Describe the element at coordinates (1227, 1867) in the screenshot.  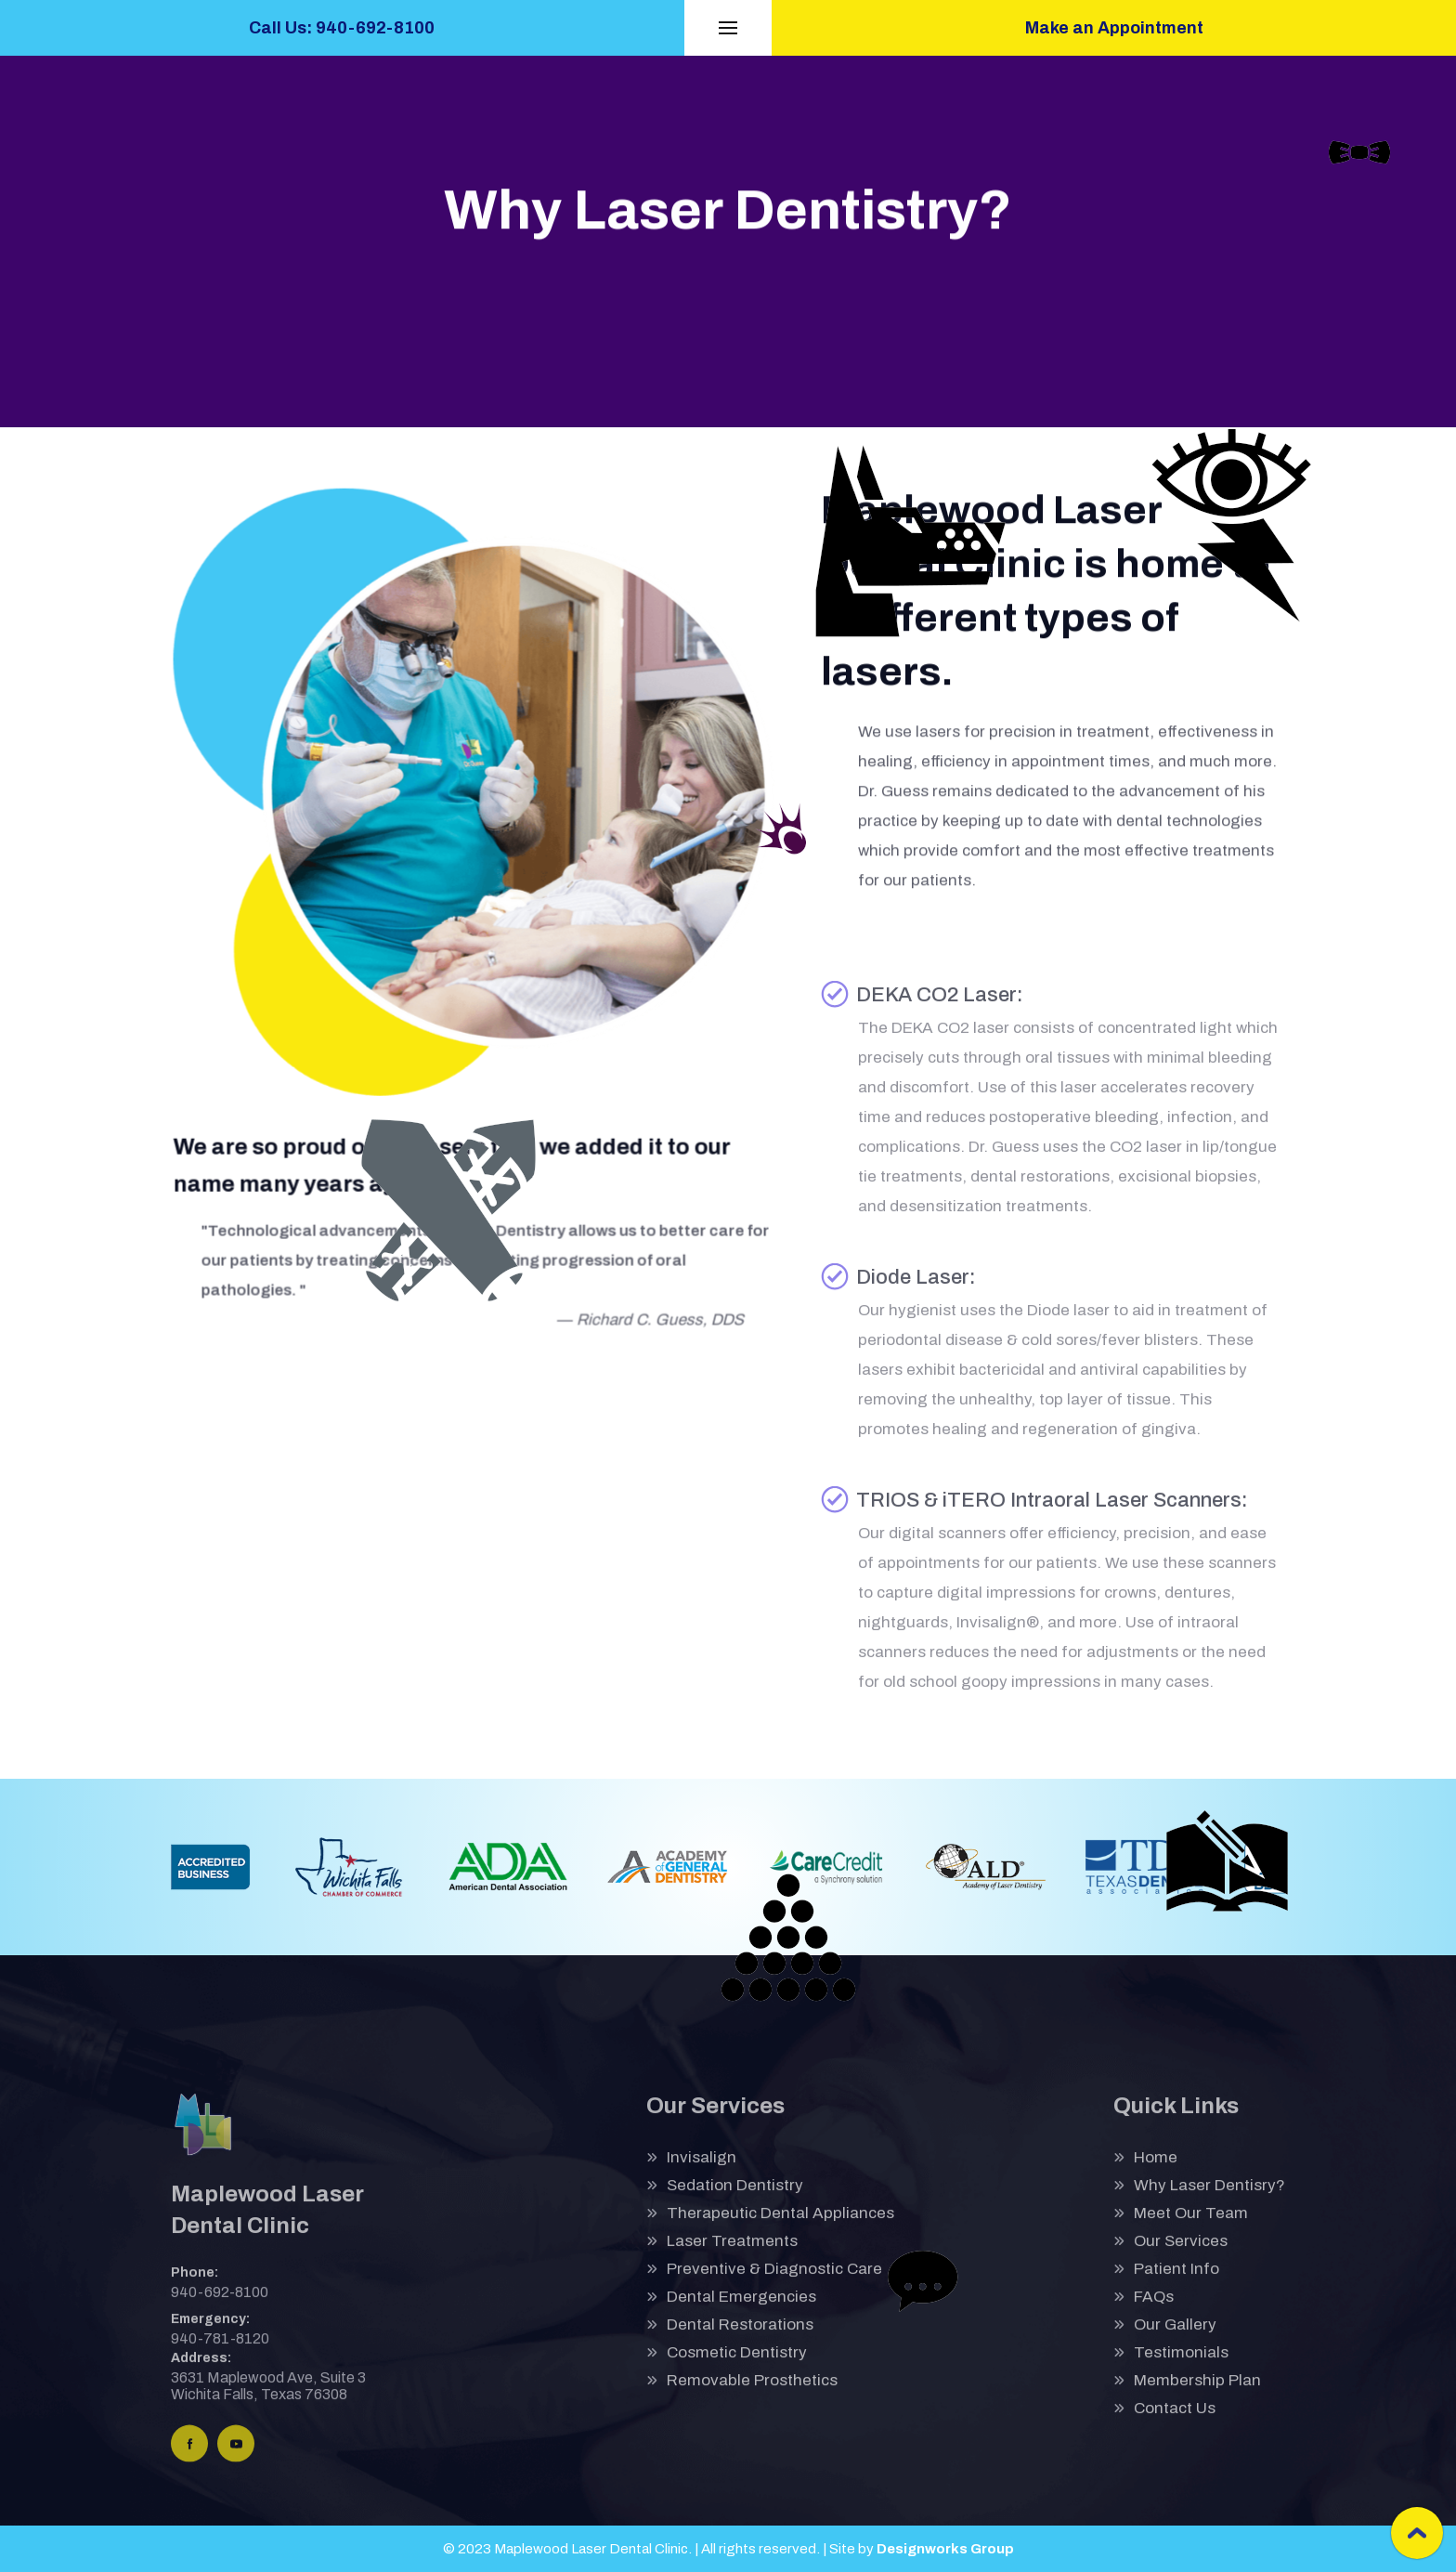
I see `add a new entry to the archive` at that location.